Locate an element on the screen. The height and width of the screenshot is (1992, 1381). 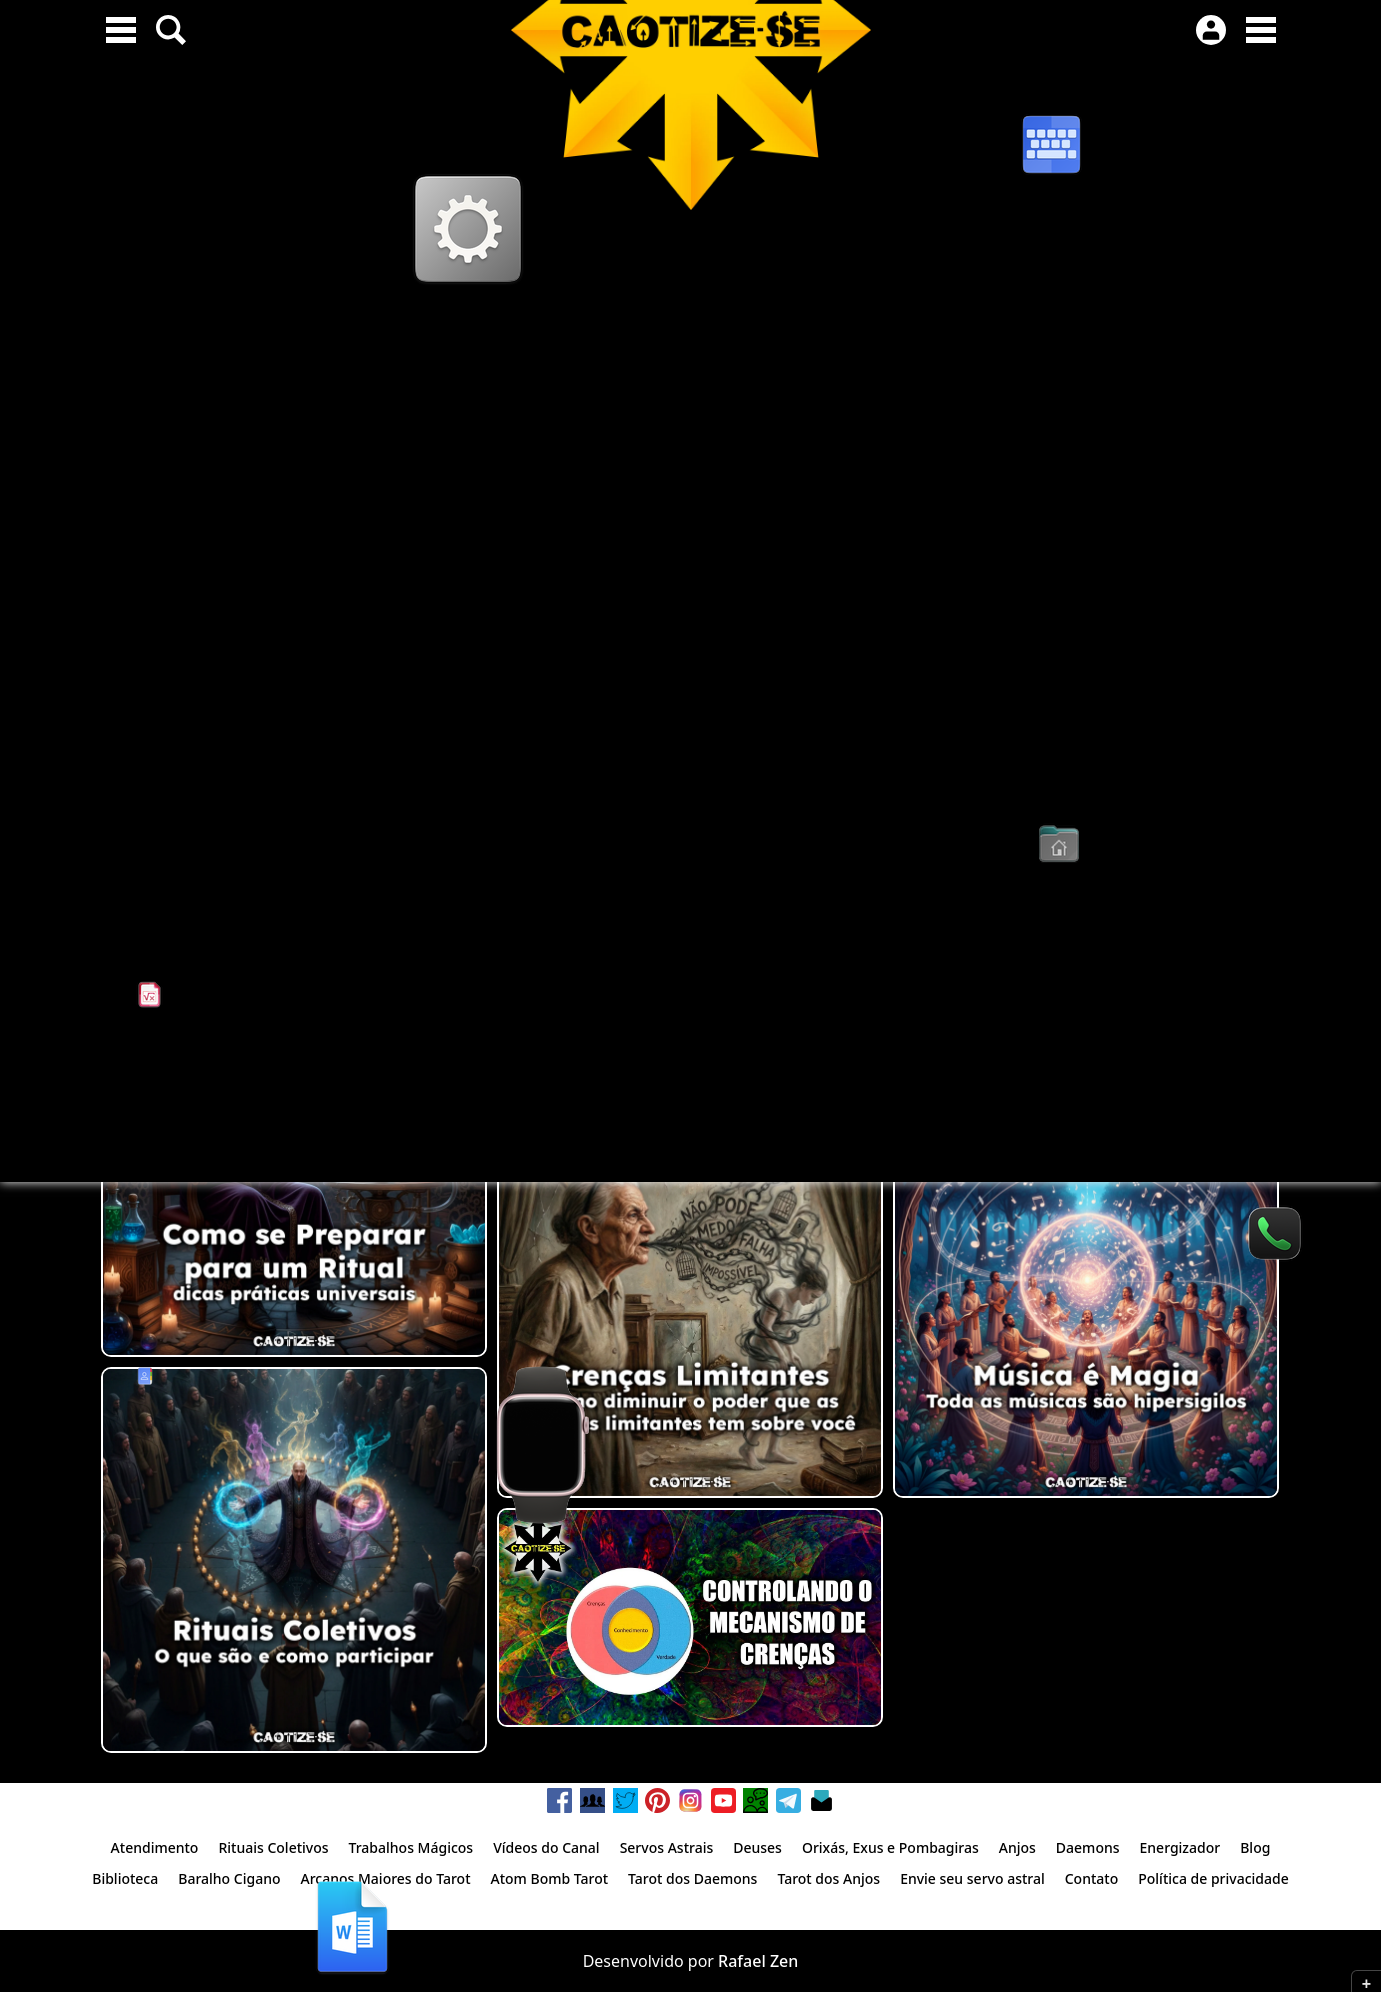
shared library file type indicator is located at coordinates (468, 229).